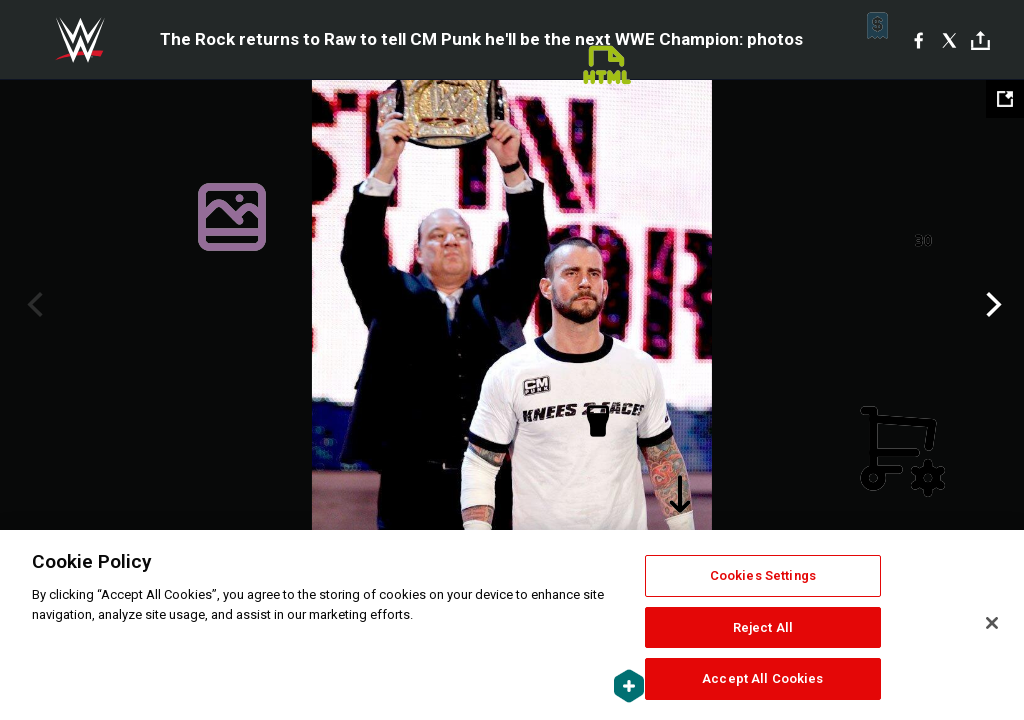 The width and height of the screenshot is (1024, 720). What do you see at coordinates (598, 421) in the screenshot?
I see `view nearby bars or pubs` at bounding box center [598, 421].